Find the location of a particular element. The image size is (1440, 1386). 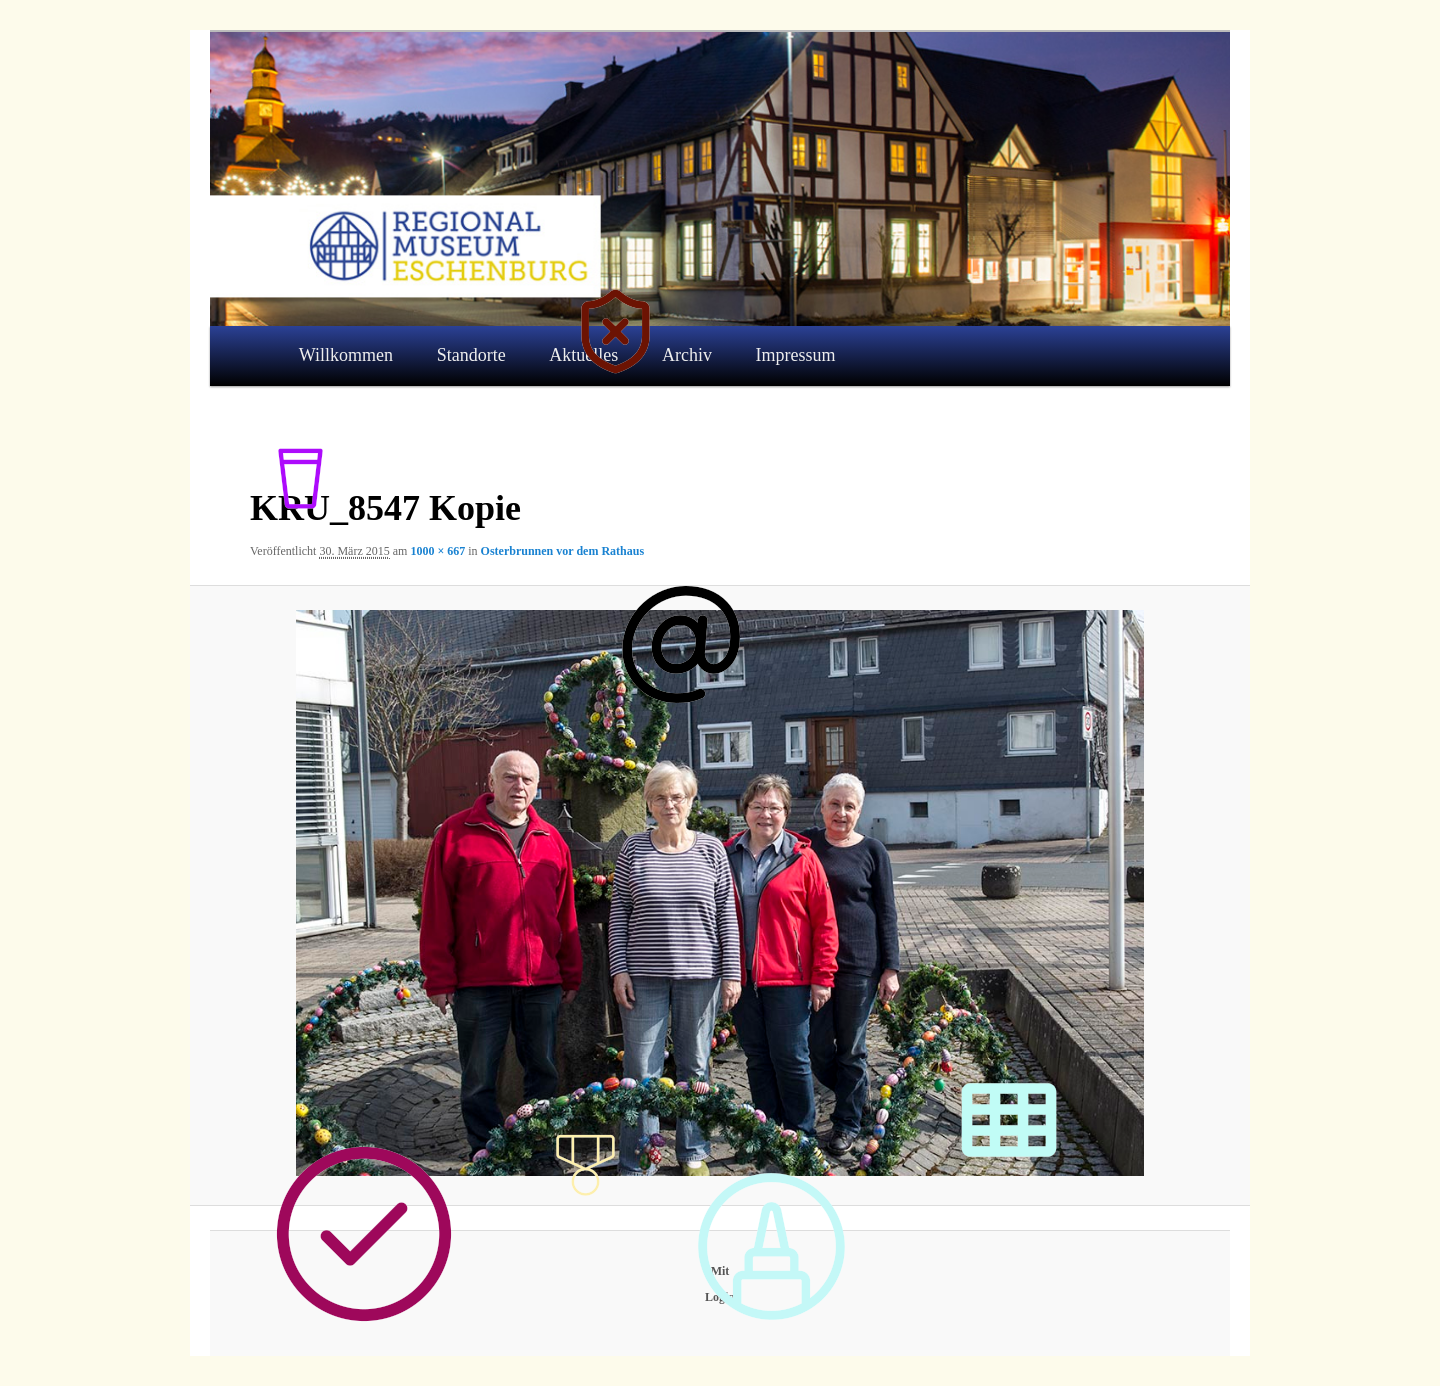

select marker or highlighter tool is located at coordinates (771, 1246).